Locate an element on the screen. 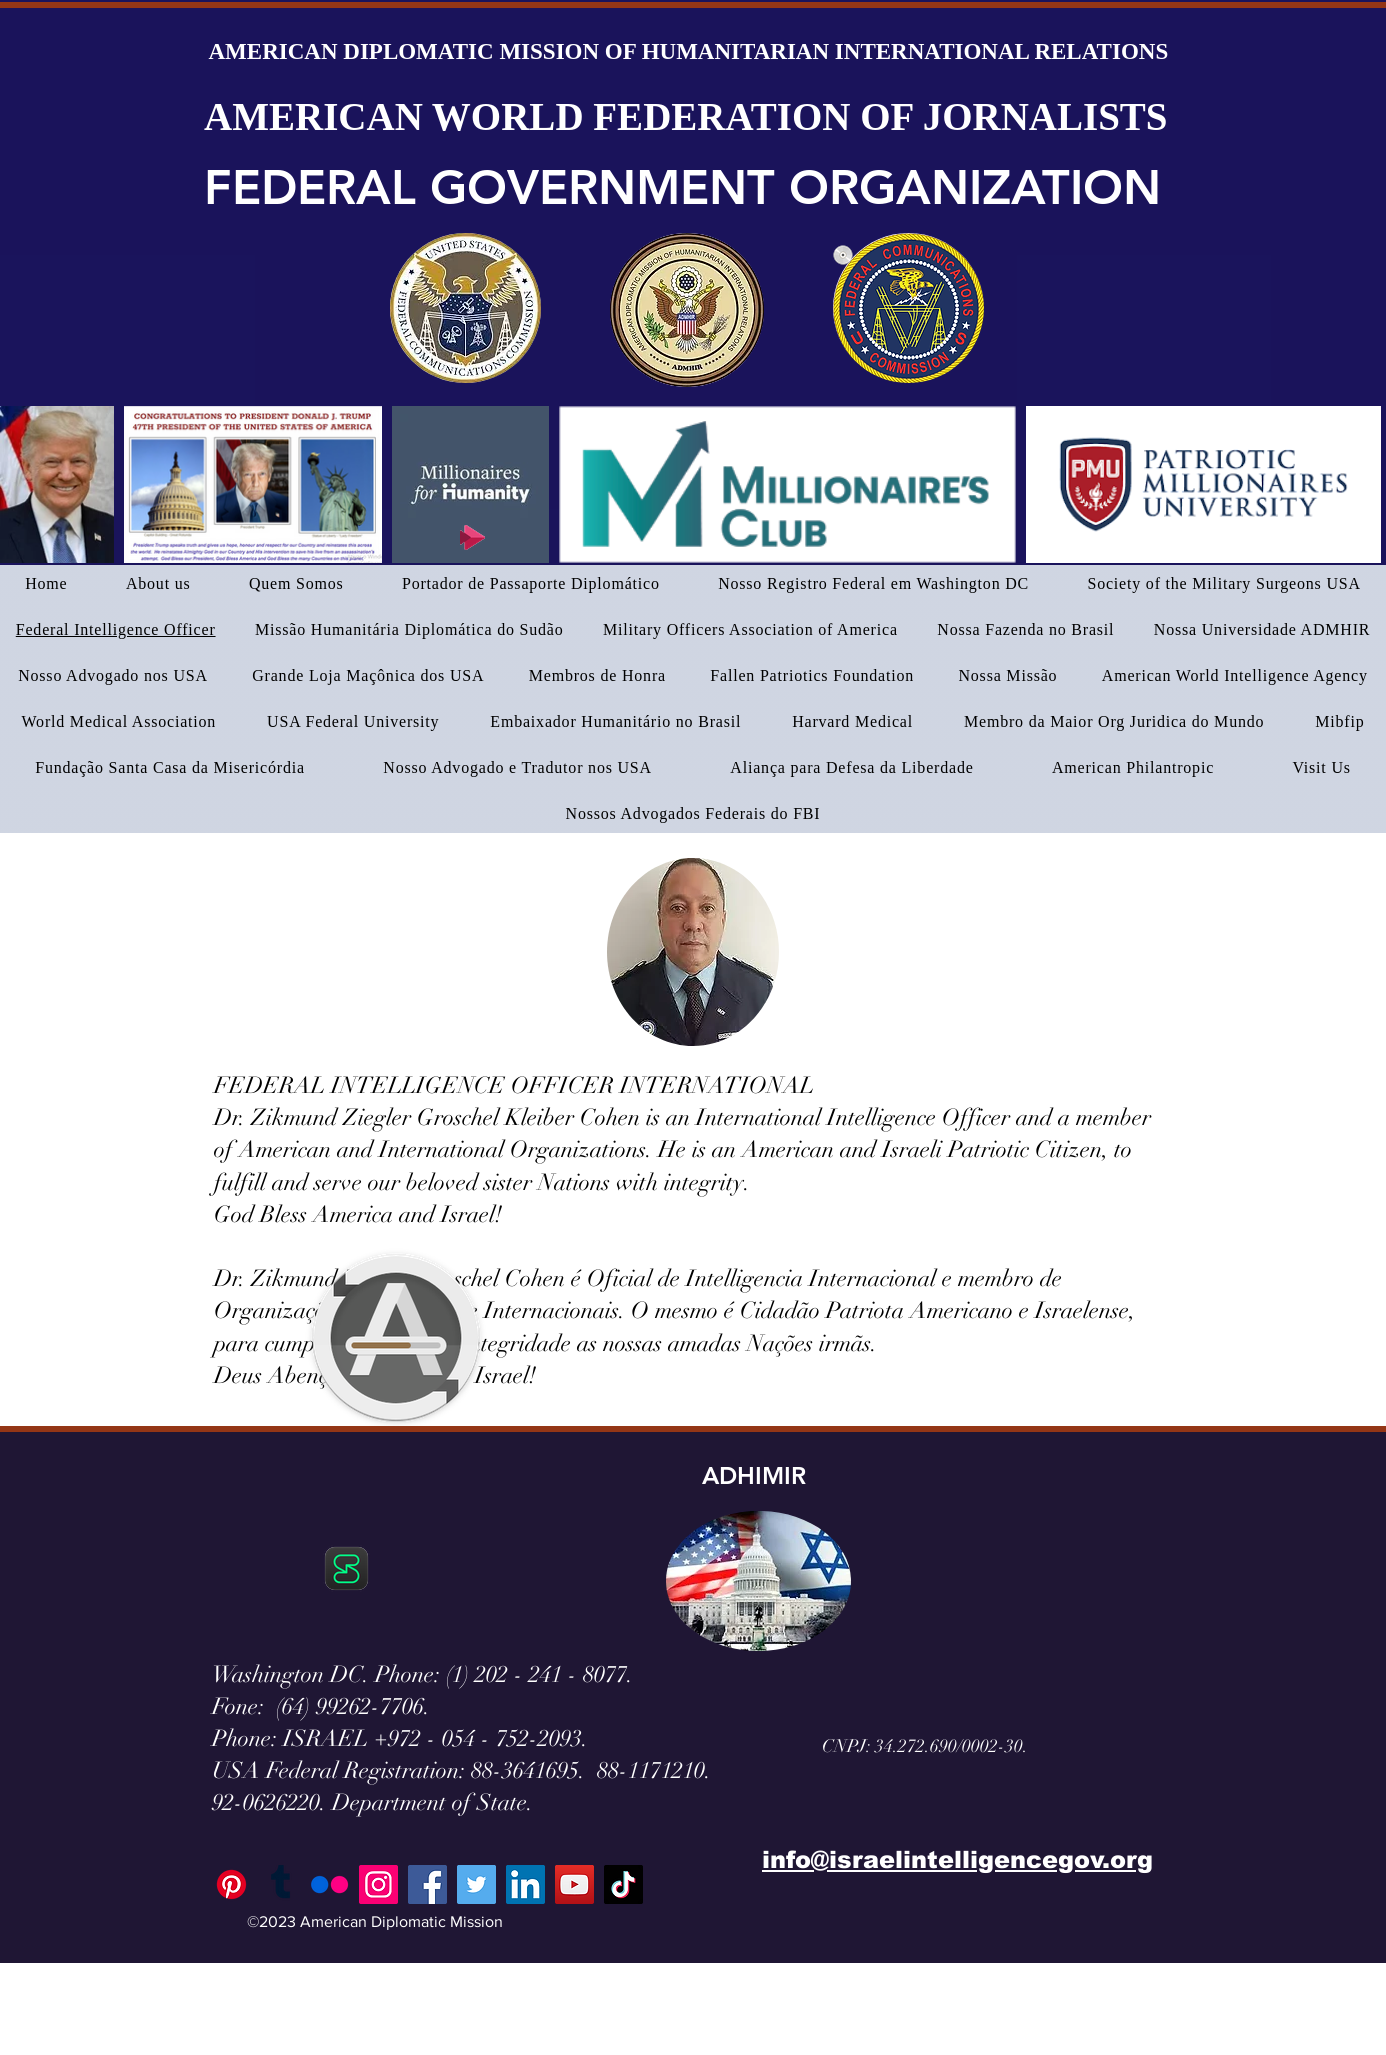  open the software updater application is located at coordinates (396, 1338).